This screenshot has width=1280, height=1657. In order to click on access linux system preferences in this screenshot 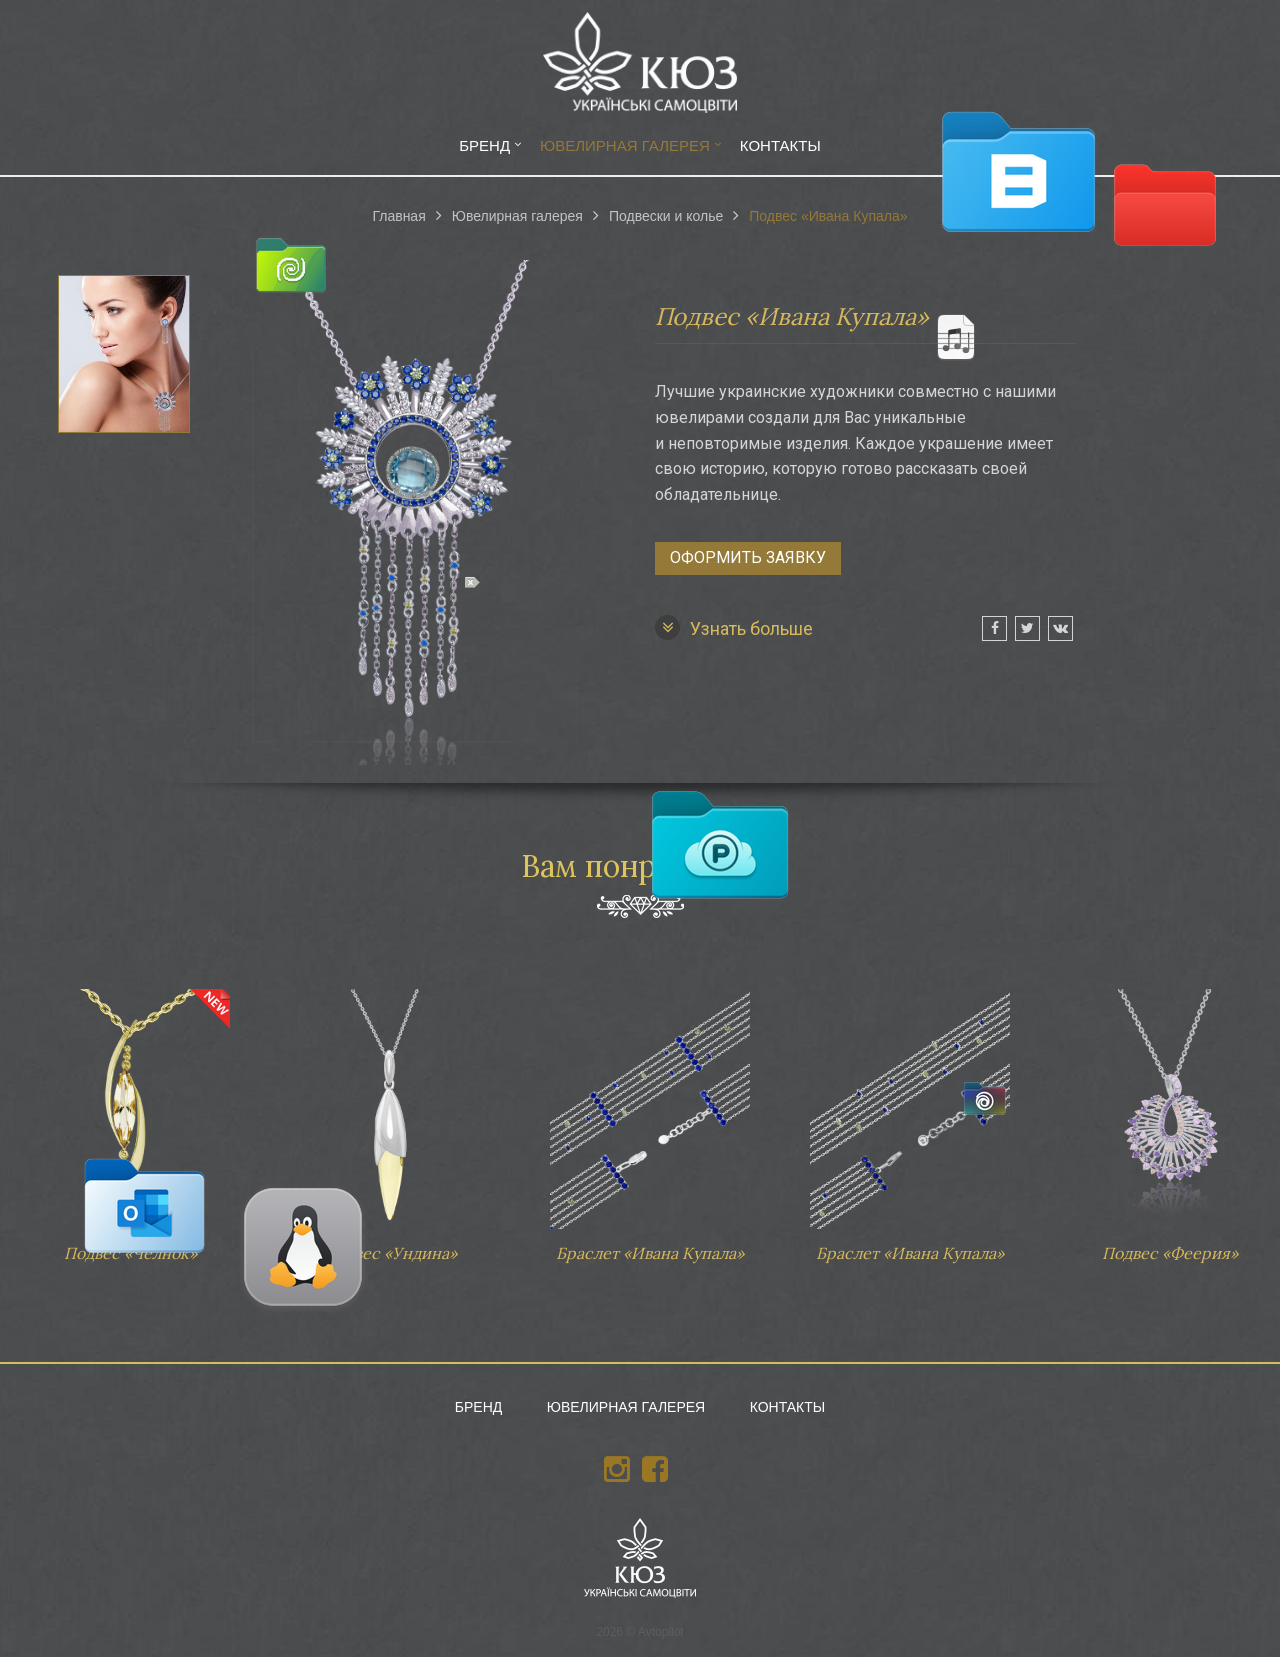, I will do `click(303, 1249)`.